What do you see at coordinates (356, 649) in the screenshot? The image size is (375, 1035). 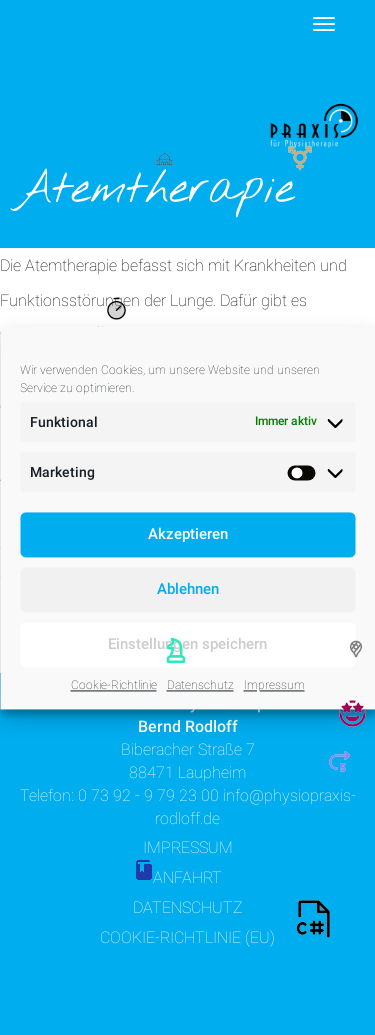 I see `open google maps` at bounding box center [356, 649].